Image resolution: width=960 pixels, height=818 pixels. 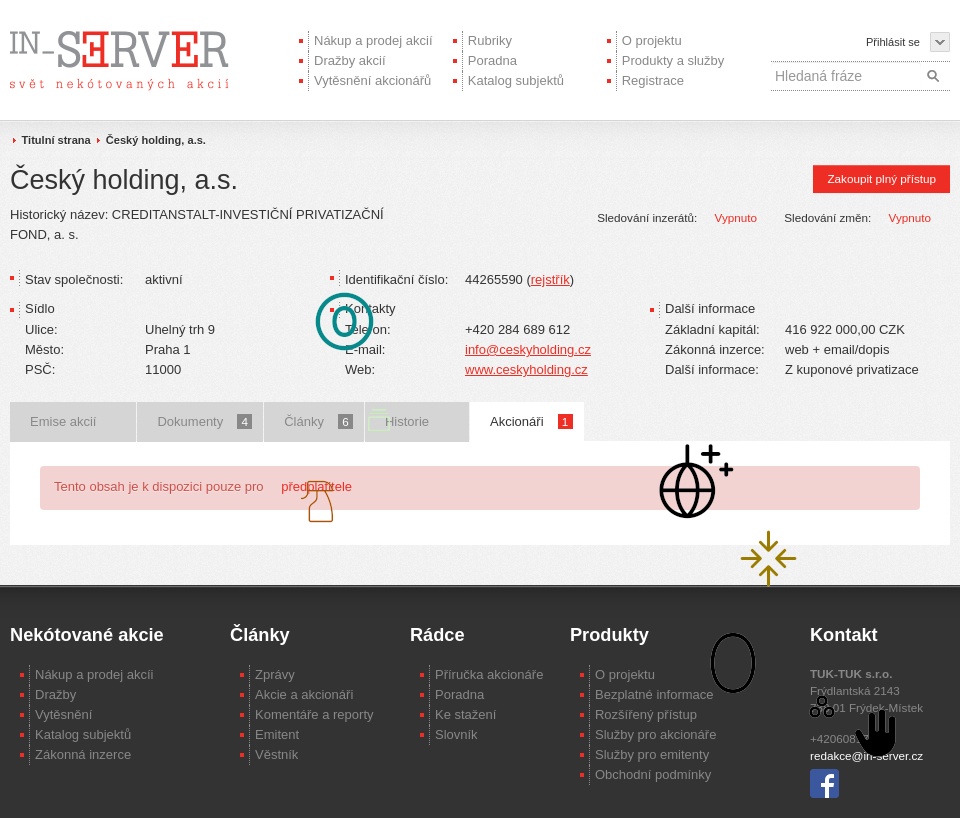 What do you see at coordinates (318, 501) in the screenshot?
I see `access cleaning or household supplies` at bounding box center [318, 501].